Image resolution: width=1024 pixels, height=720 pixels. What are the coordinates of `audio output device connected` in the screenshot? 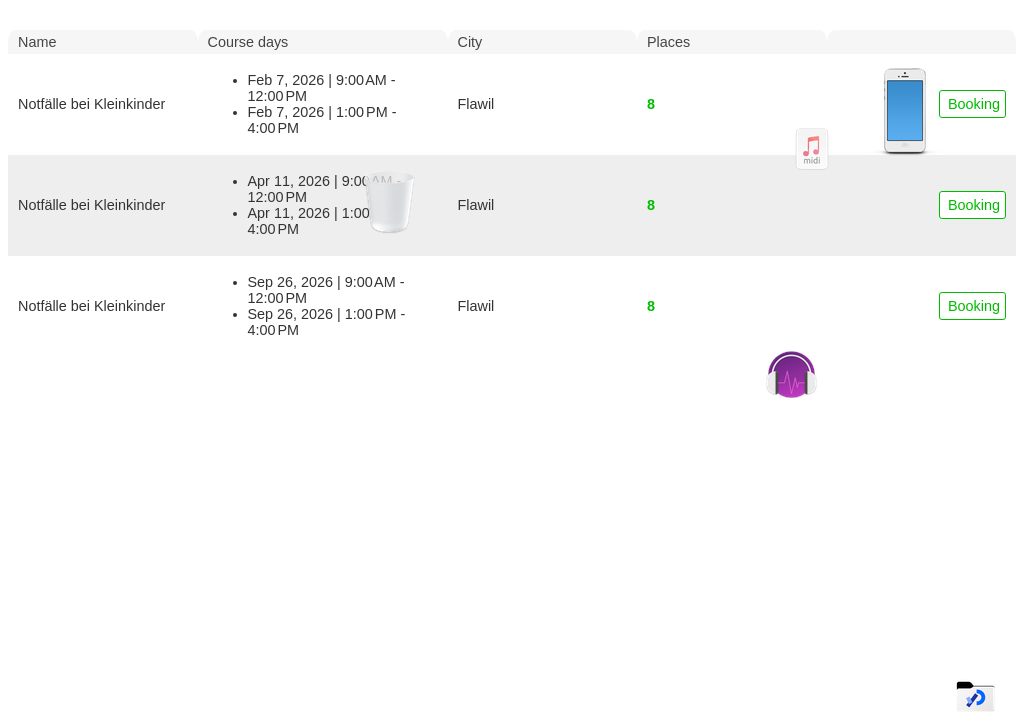 It's located at (791, 374).